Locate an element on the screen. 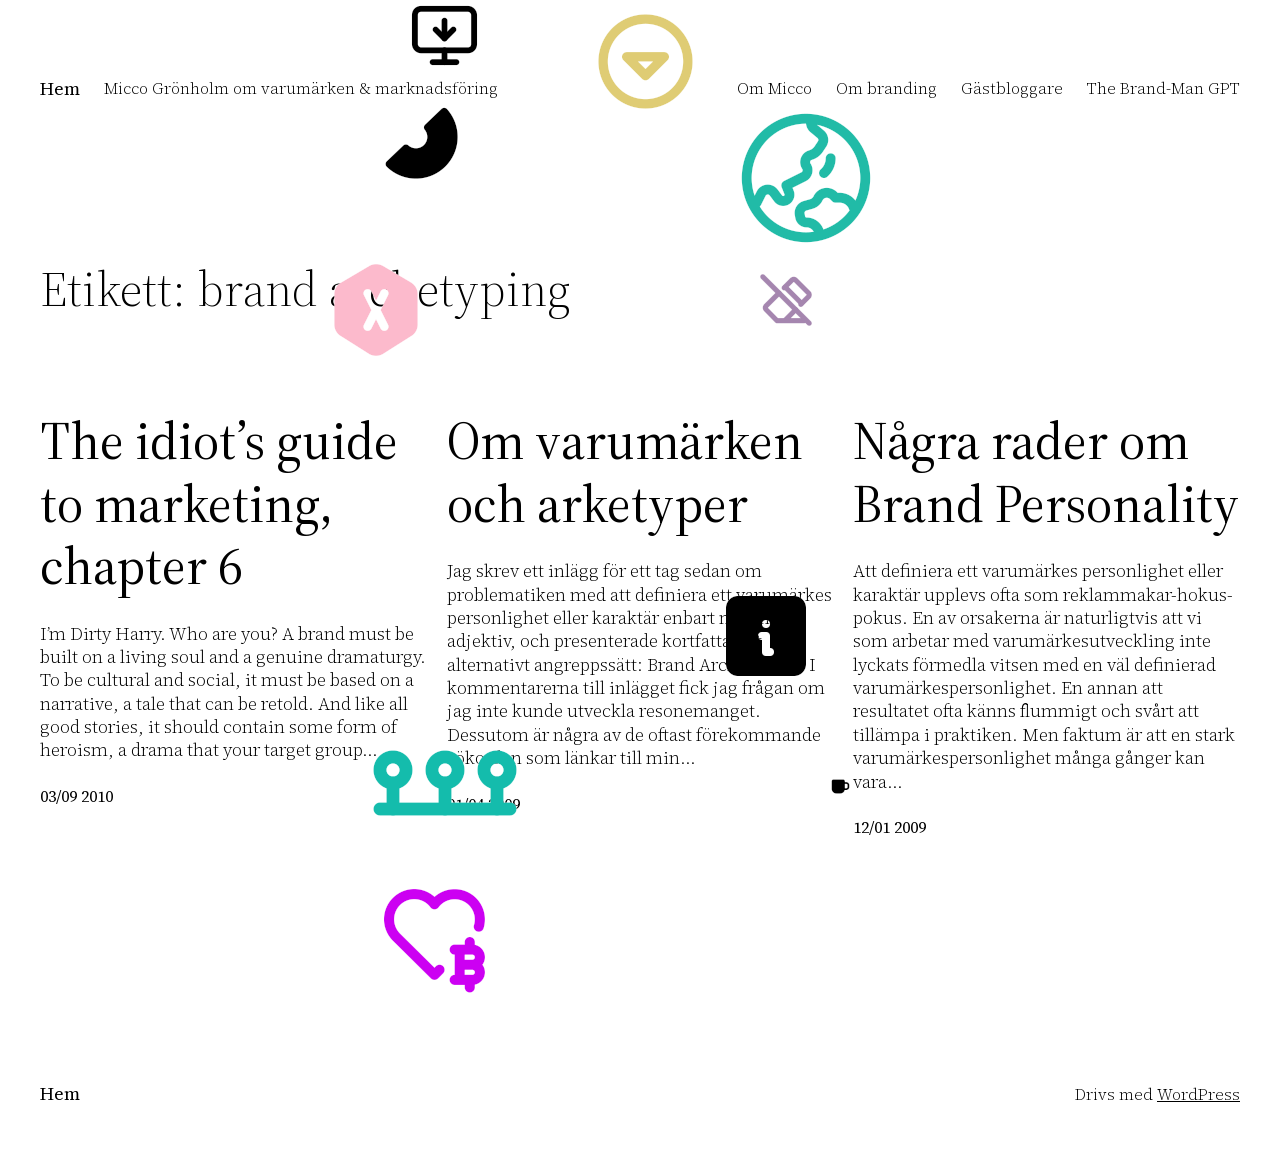  food or fruit category icon is located at coordinates (423, 144).